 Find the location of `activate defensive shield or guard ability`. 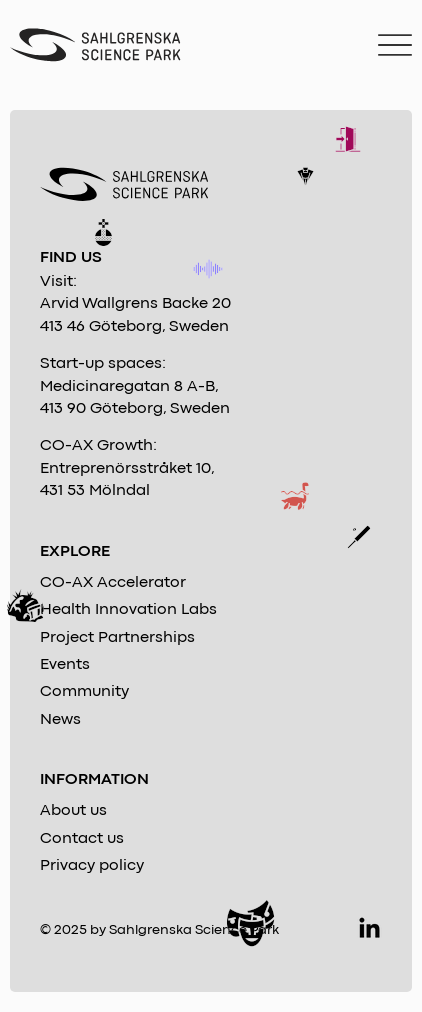

activate defensive shield or guard ability is located at coordinates (305, 176).